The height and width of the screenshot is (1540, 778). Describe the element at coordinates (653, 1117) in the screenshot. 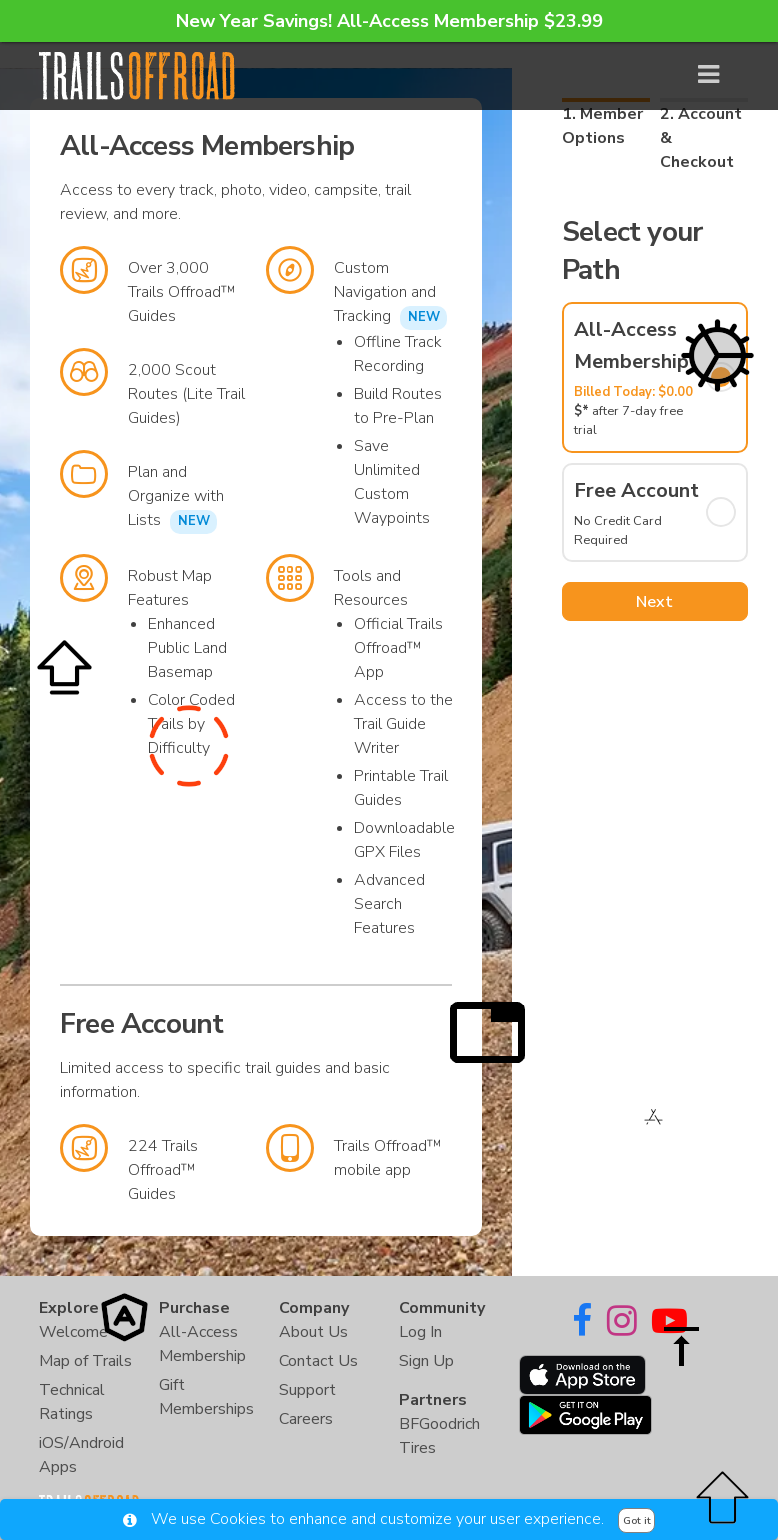

I see `open the app store` at that location.